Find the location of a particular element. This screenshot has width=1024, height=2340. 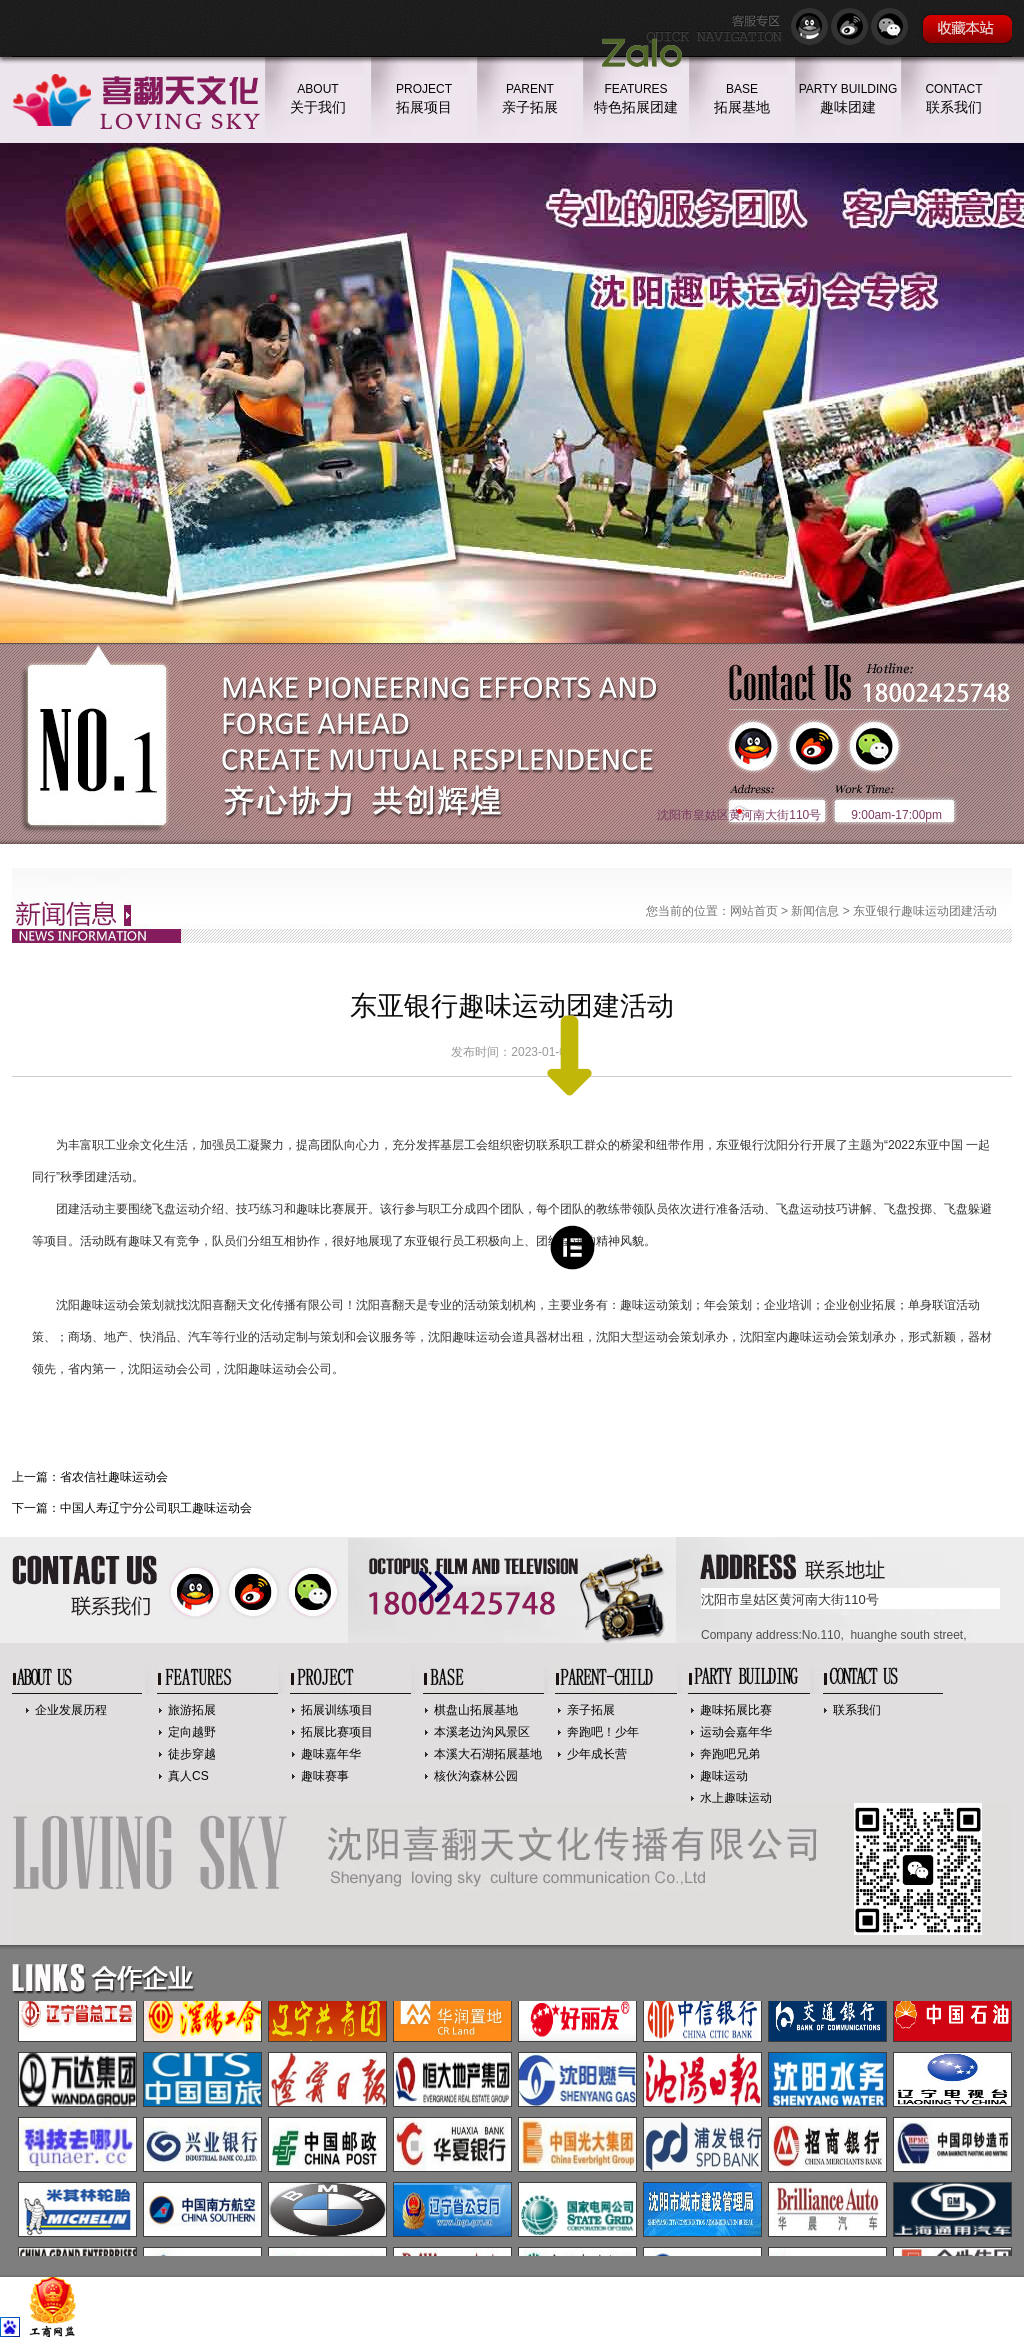

scroll down or view more content is located at coordinates (569, 1055).